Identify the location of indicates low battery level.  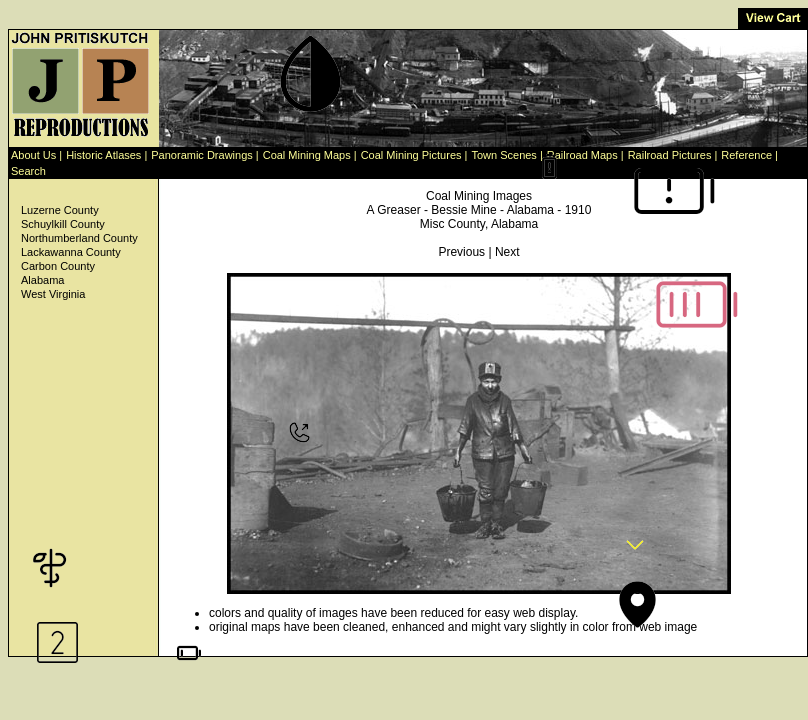
(189, 653).